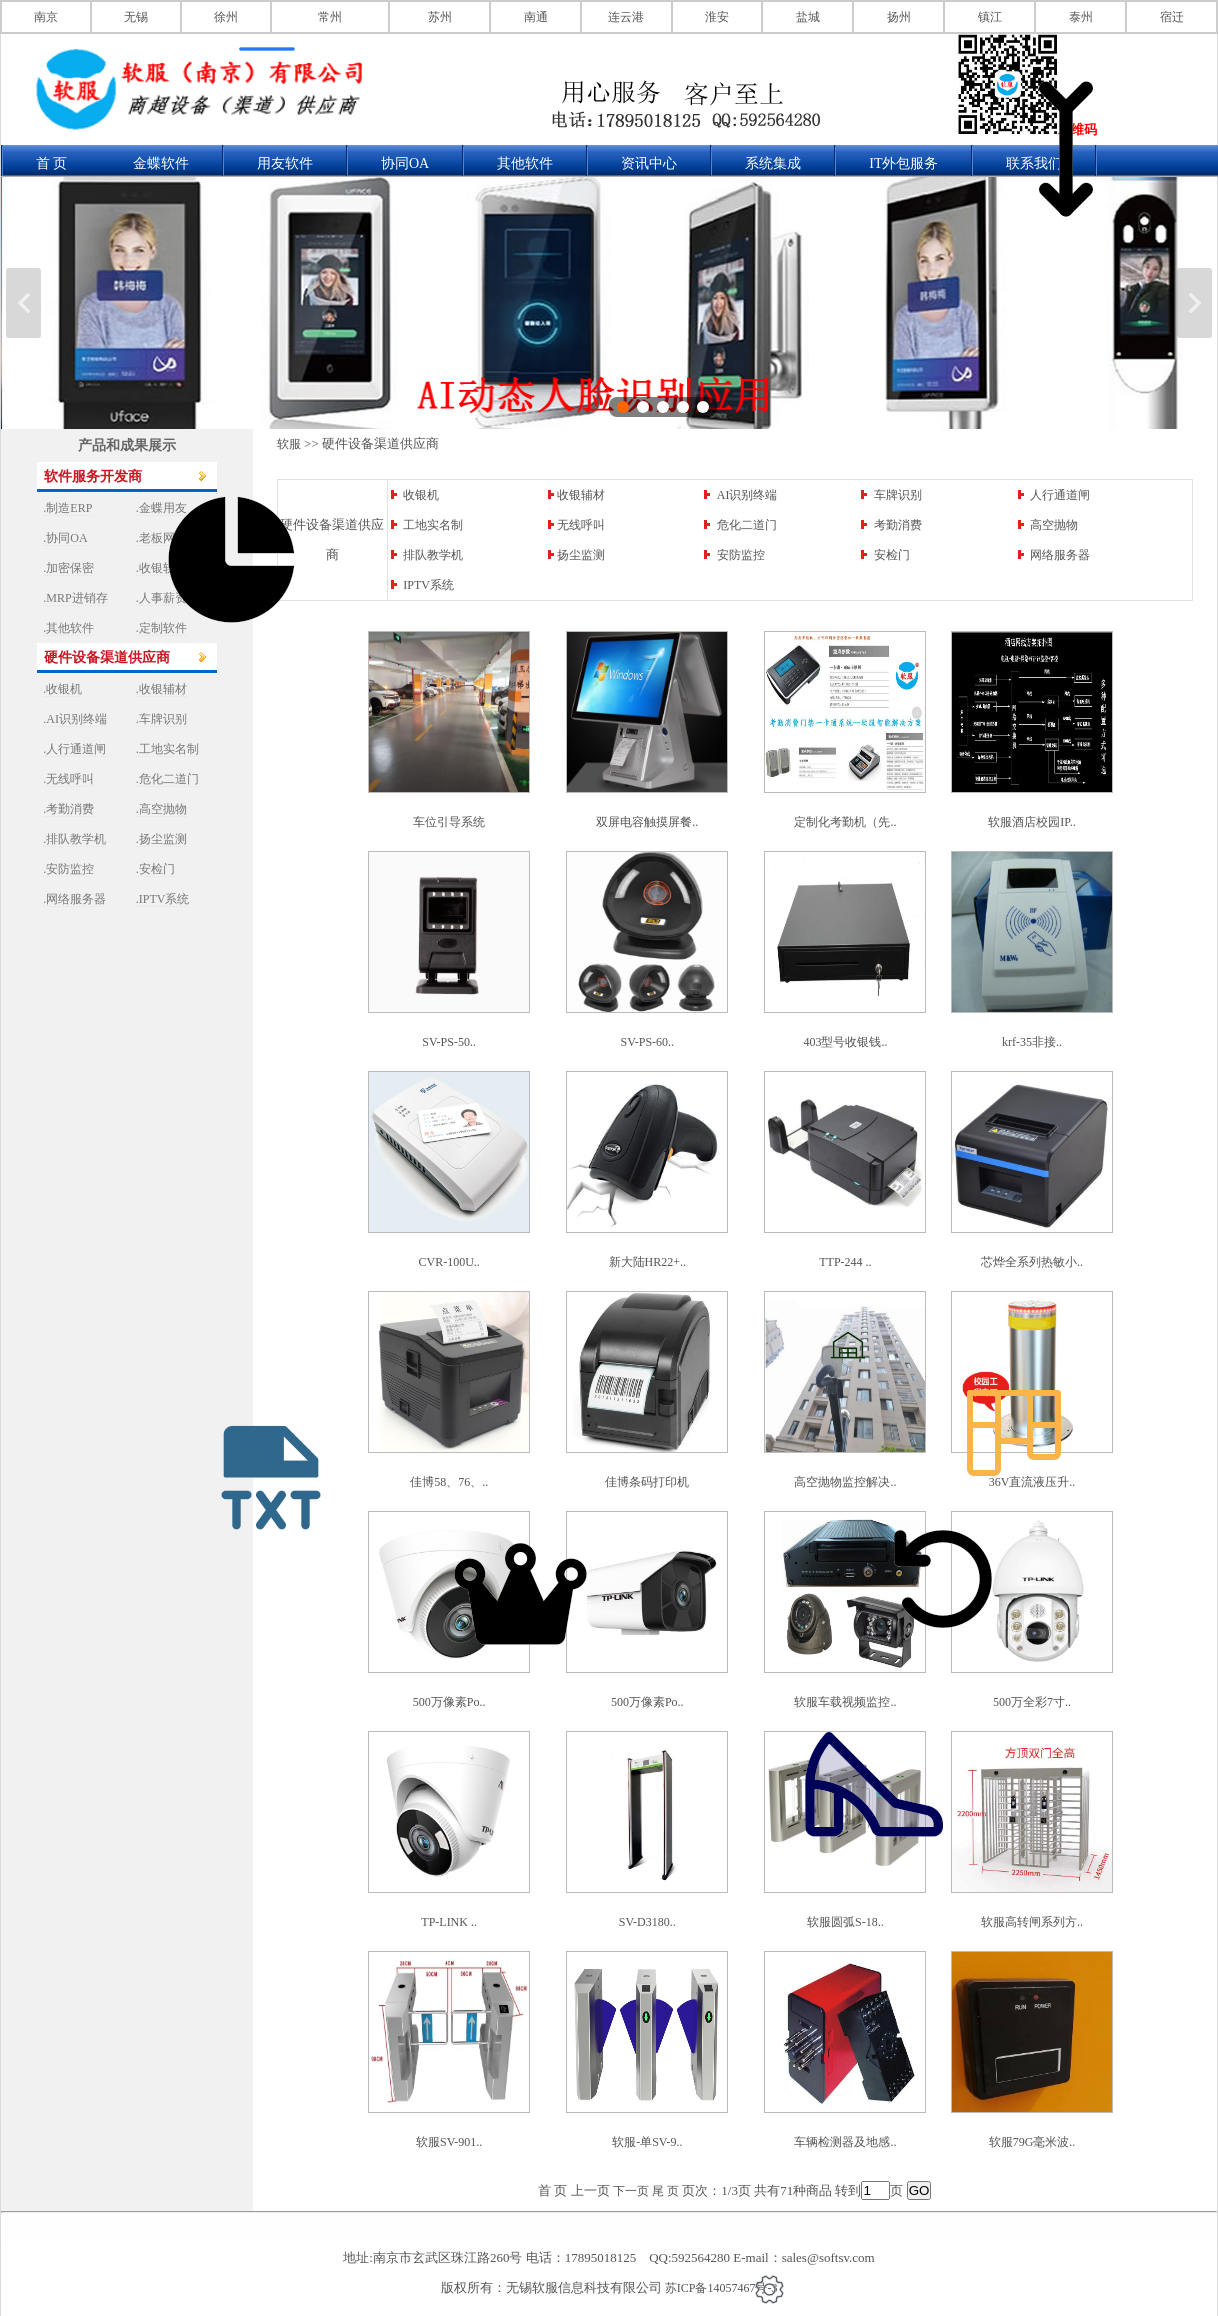 The image size is (1218, 2316). What do you see at coordinates (867, 1789) in the screenshot?
I see `browse women's footwear category` at bounding box center [867, 1789].